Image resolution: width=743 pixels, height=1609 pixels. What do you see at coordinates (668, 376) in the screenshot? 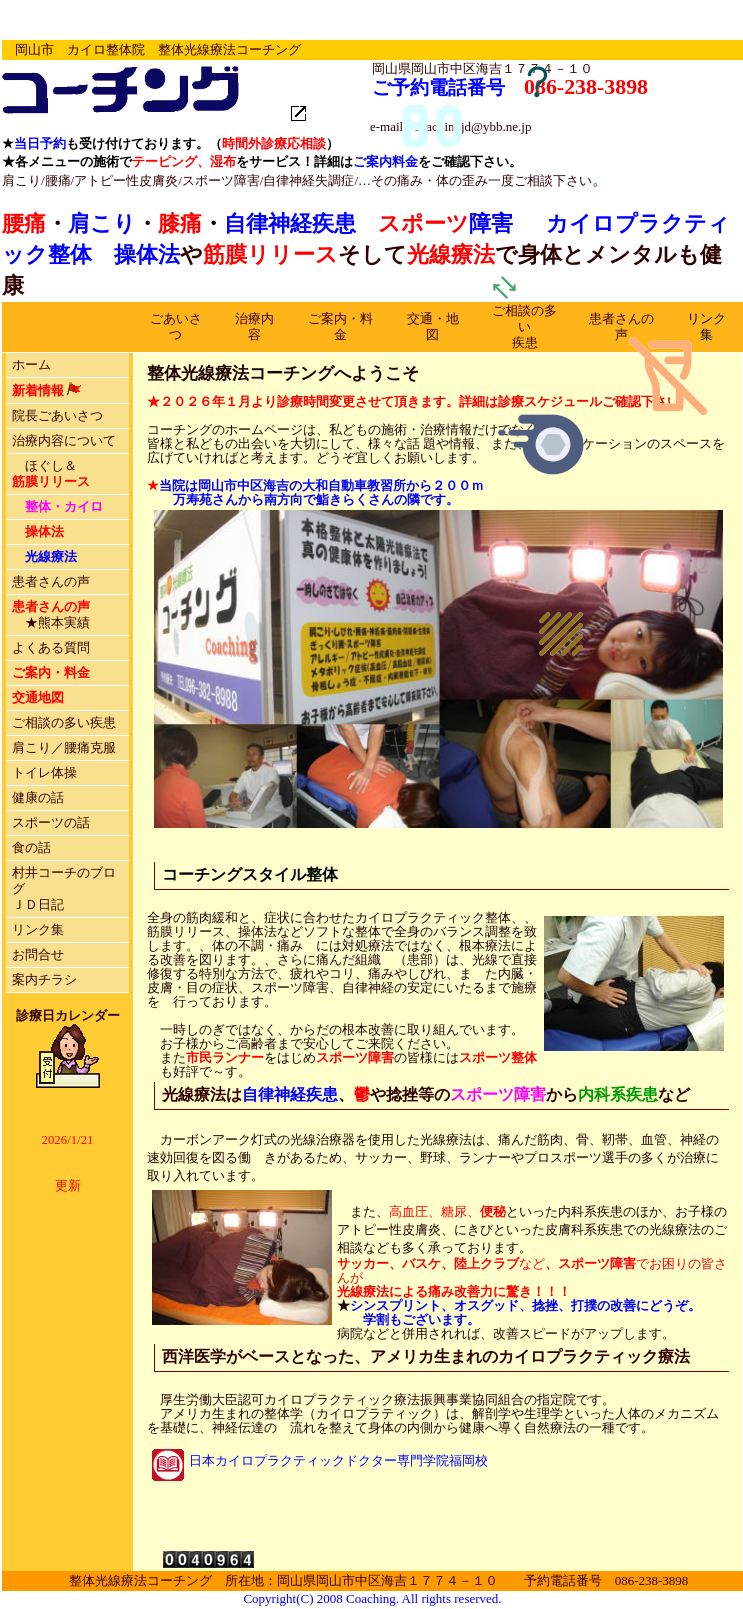
I see `no alcohol allowed` at bounding box center [668, 376].